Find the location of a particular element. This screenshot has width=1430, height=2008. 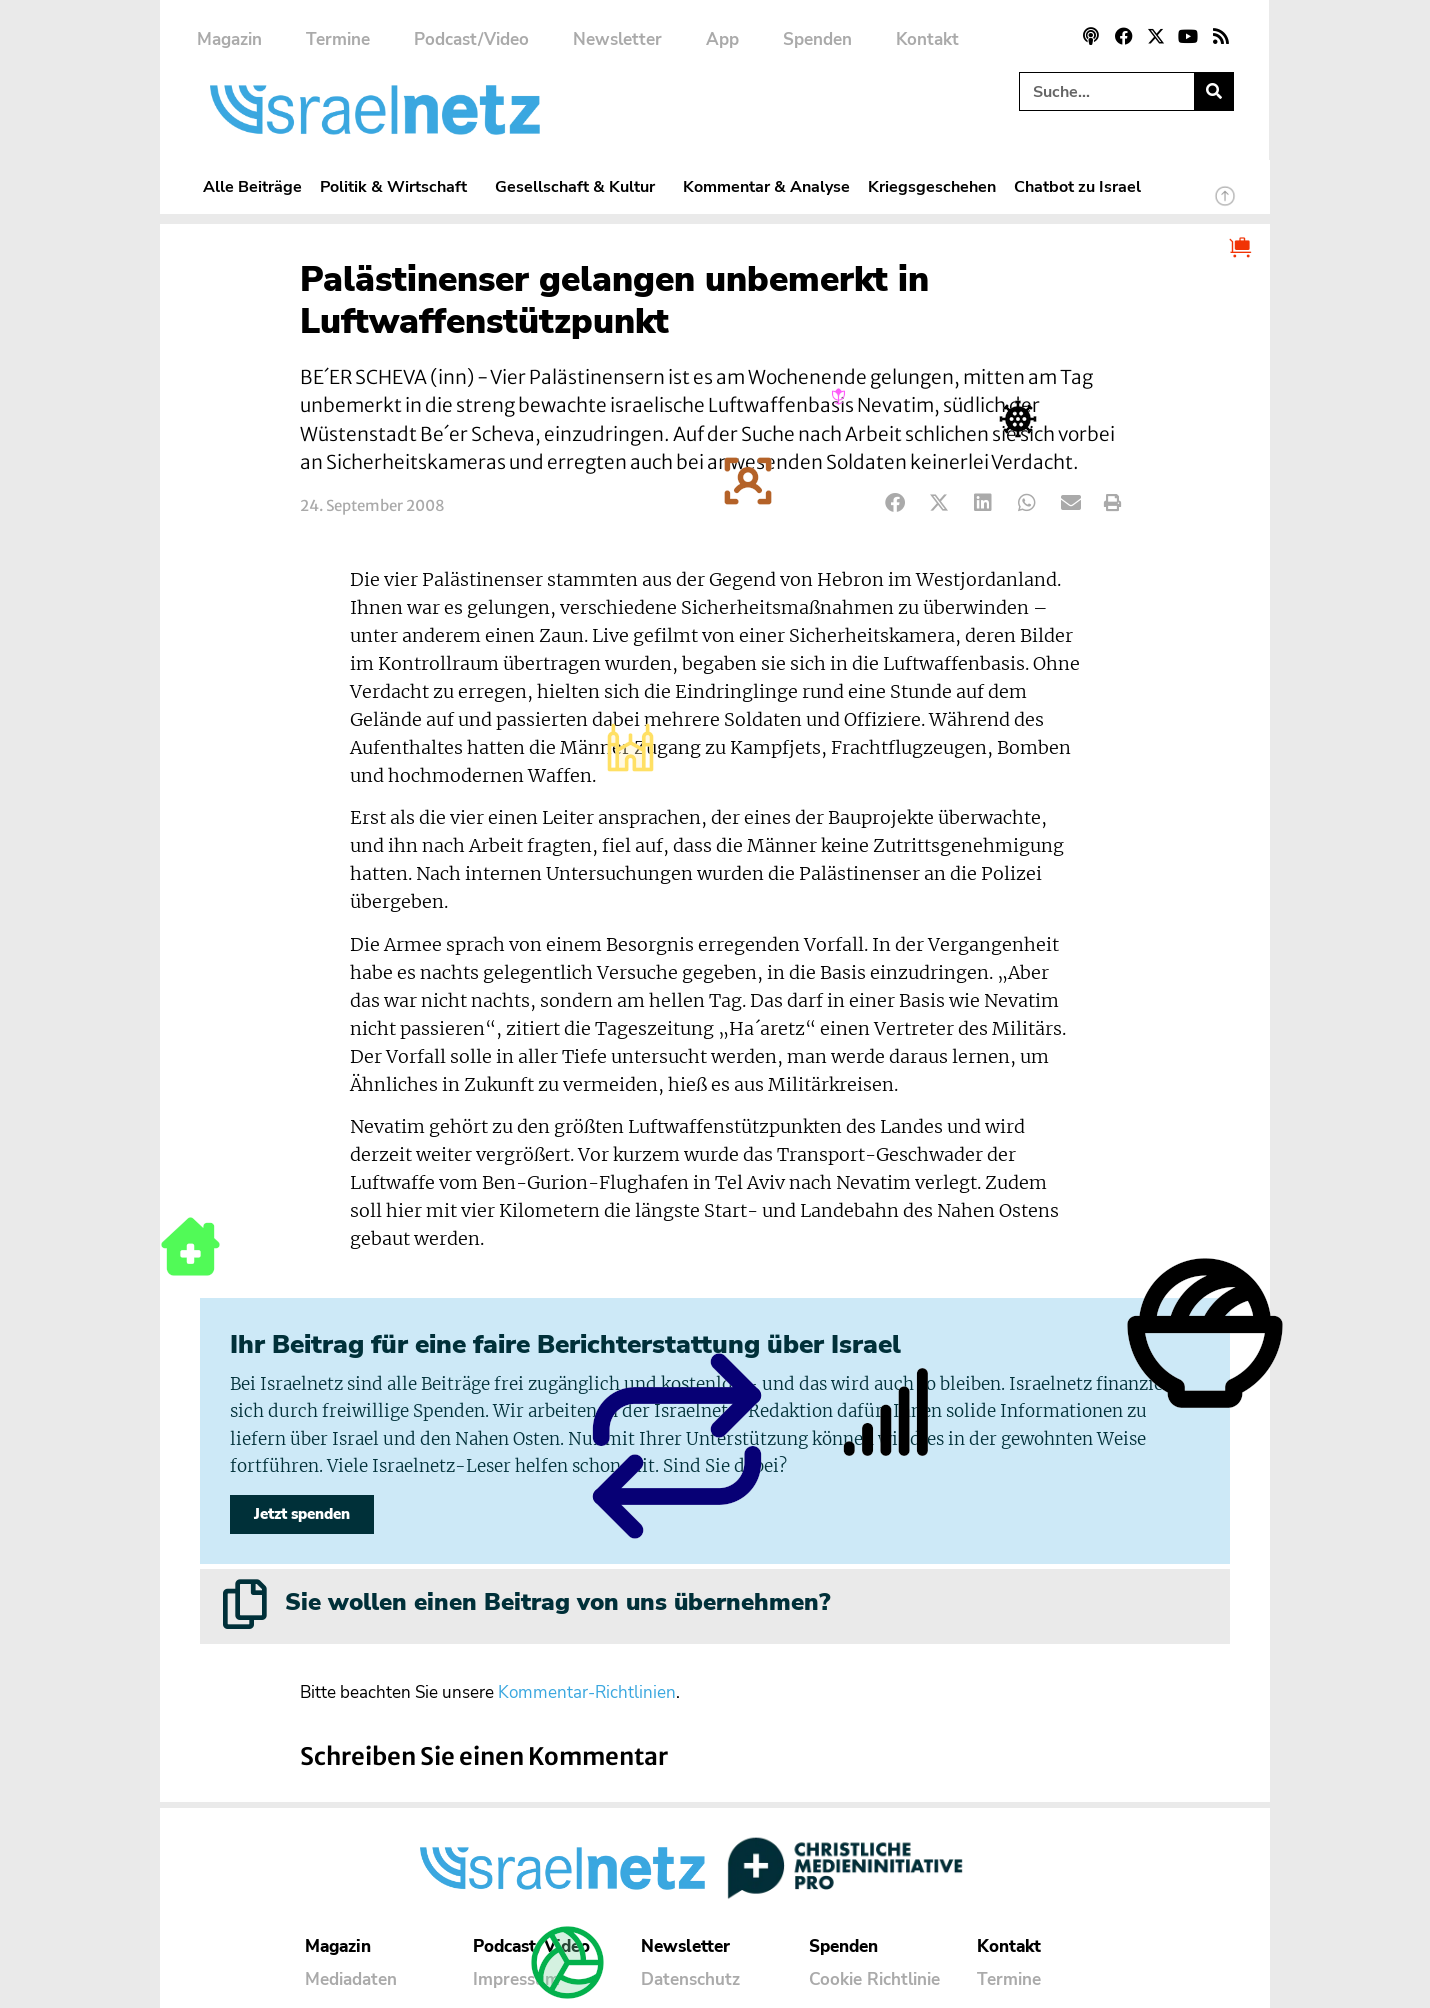

access volleyball or beach sports content is located at coordinates (567, 1962).